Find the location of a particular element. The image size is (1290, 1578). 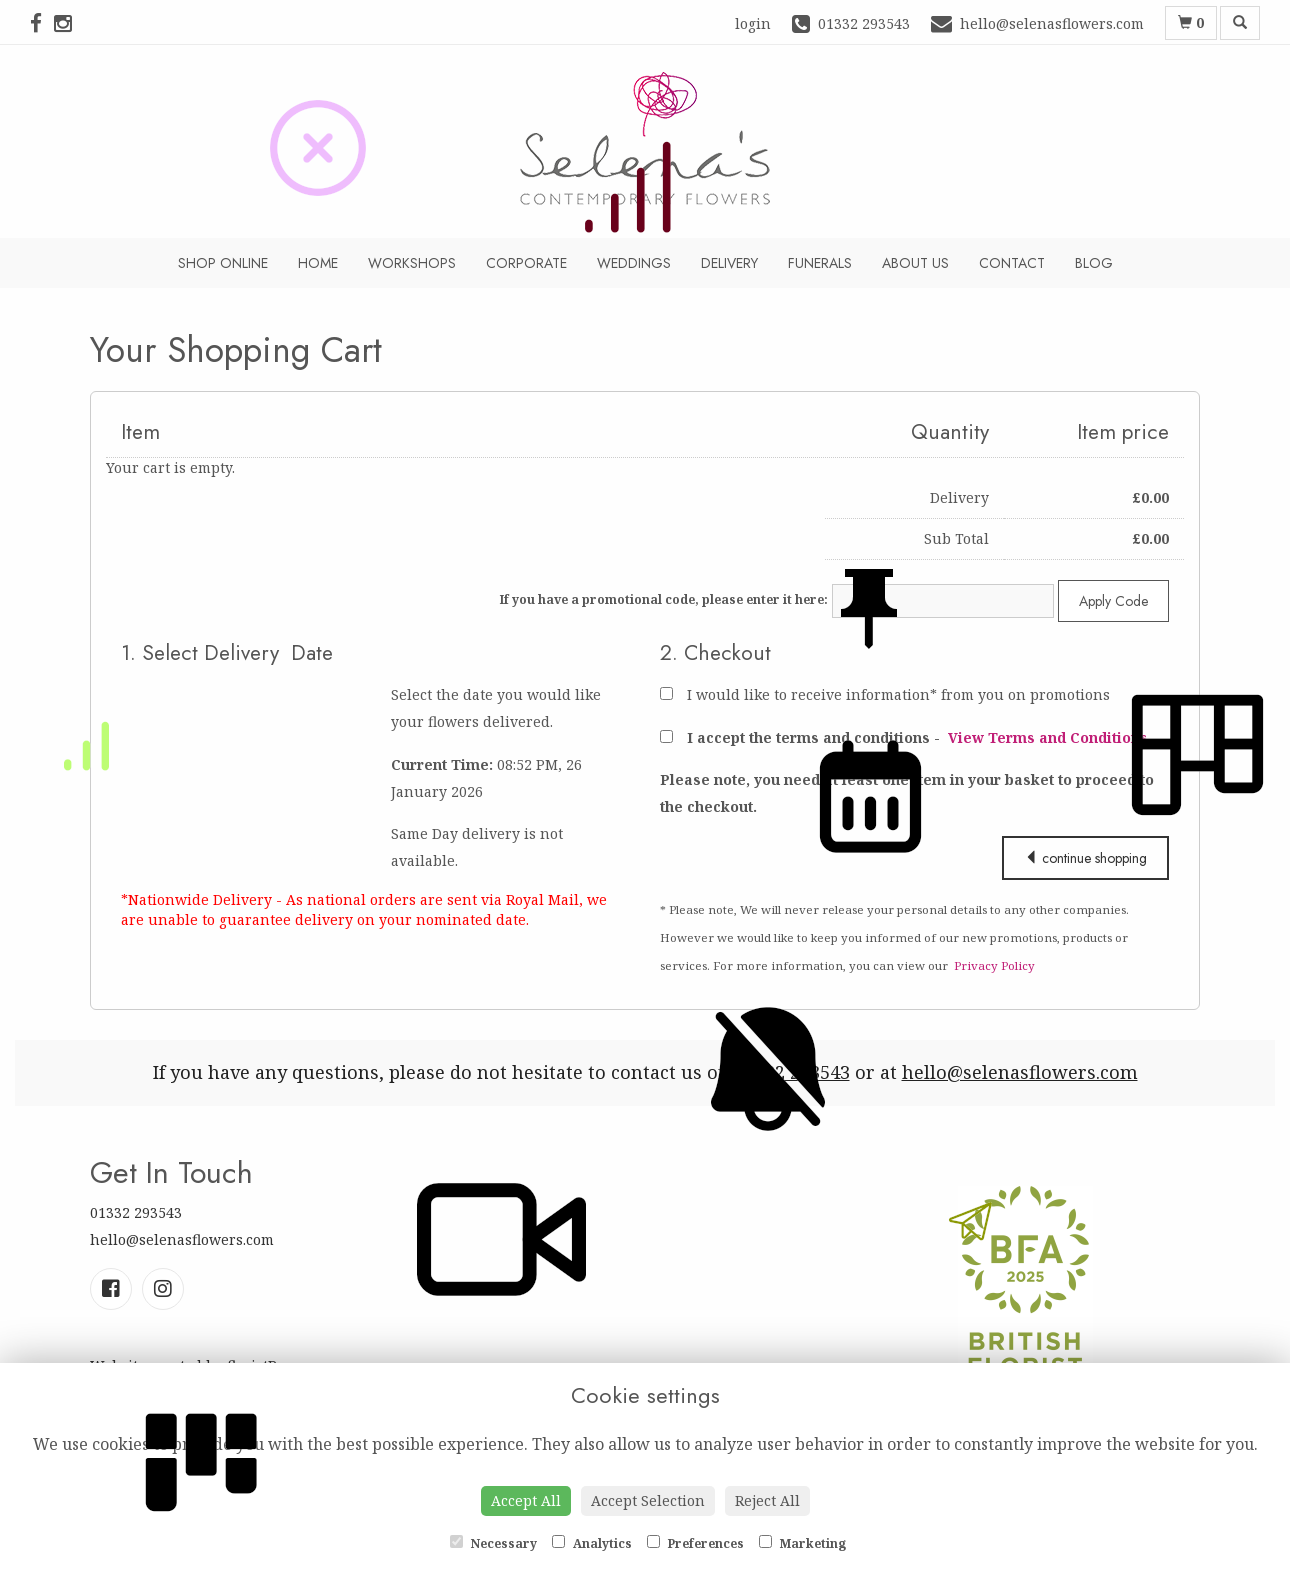

view monthly calendar is located at coordinates (870, 796).